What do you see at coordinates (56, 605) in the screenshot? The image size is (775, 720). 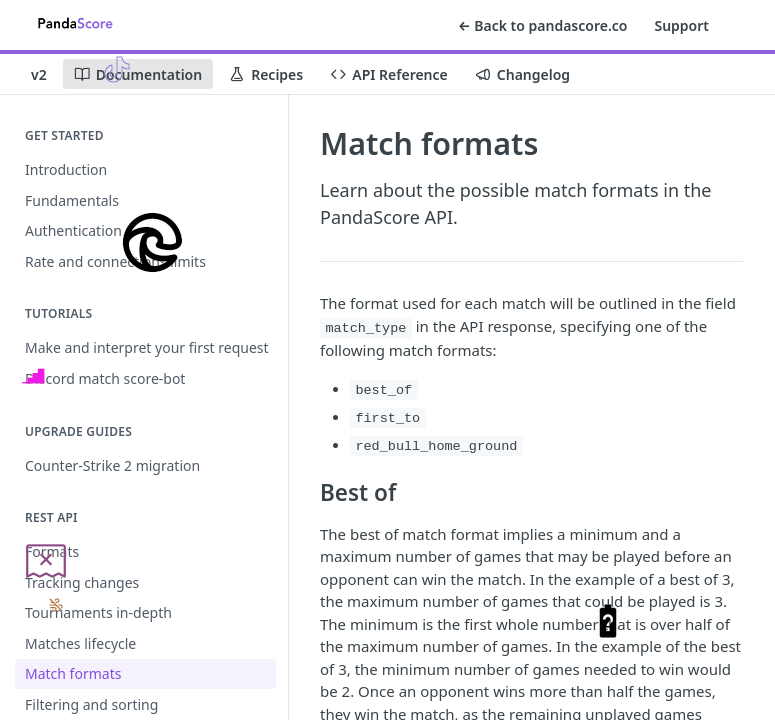 I see `disable wind or fan mode` at bounding box center [56, 605].